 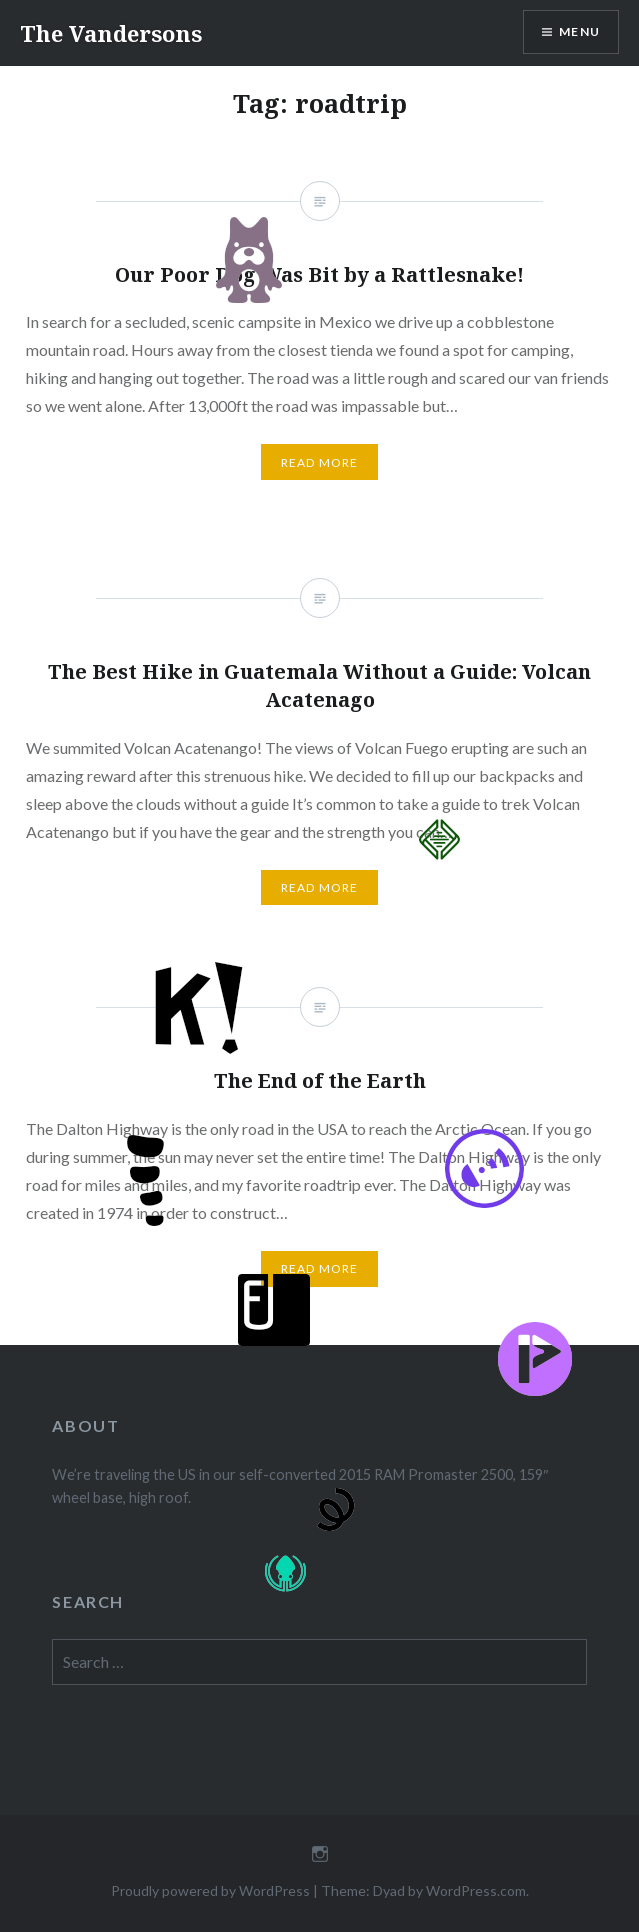 What do you see at coordinates (484, 1168) in the screenshot?
I see `open traccar gps tracking app` at bounding box center [484, 1168].